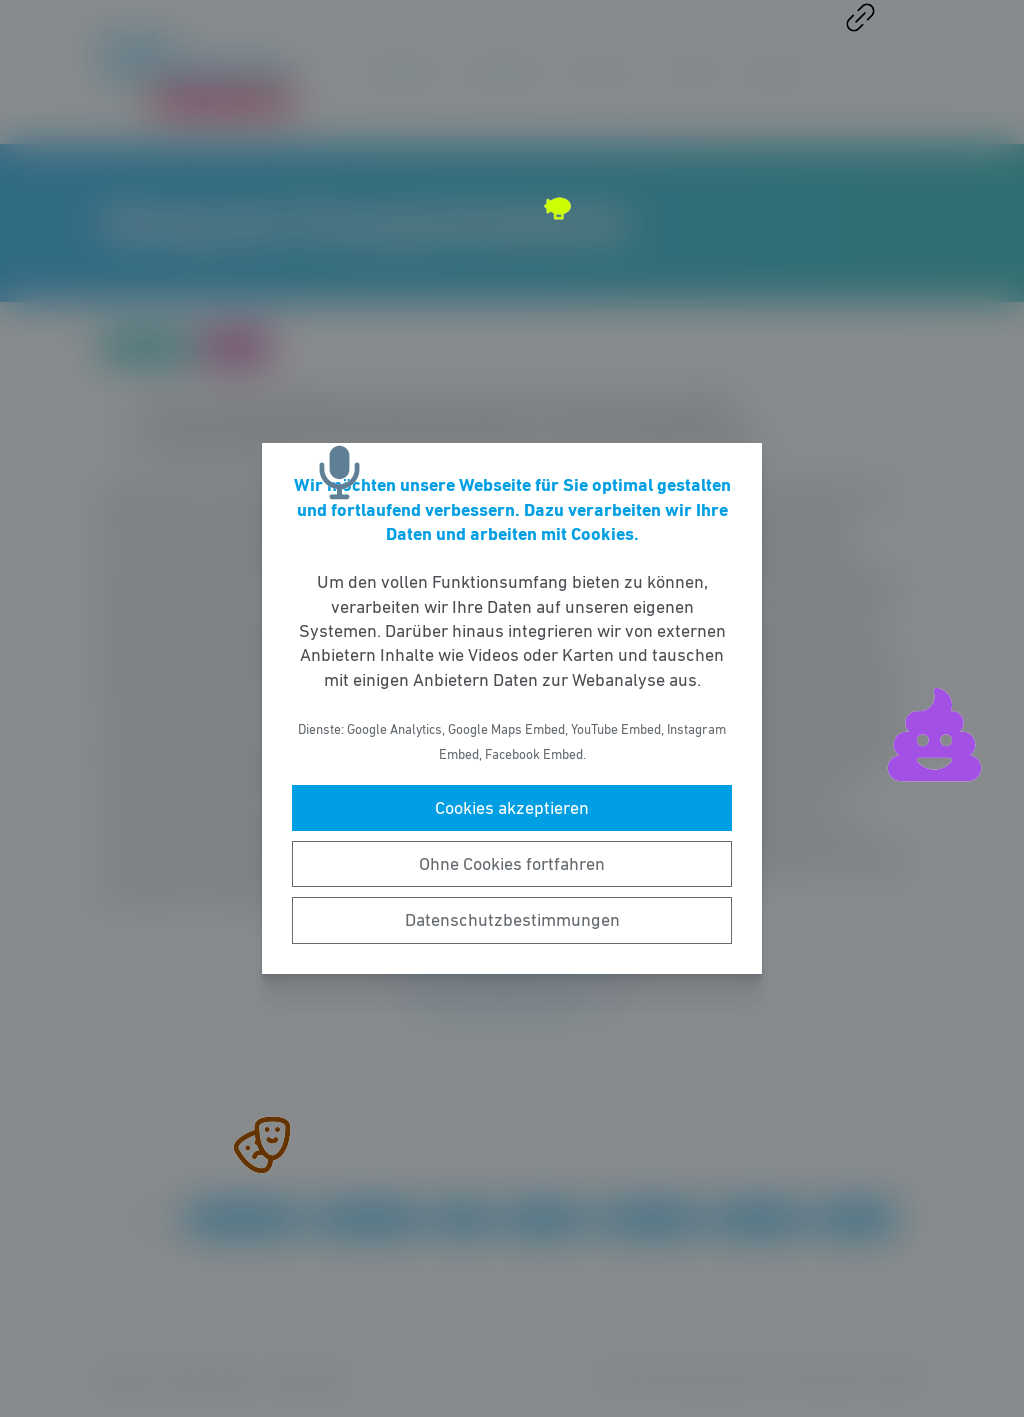 This screenshot has height=1417, width=1024. I want to click on add a poop emoji reaction, so click(934, 734).